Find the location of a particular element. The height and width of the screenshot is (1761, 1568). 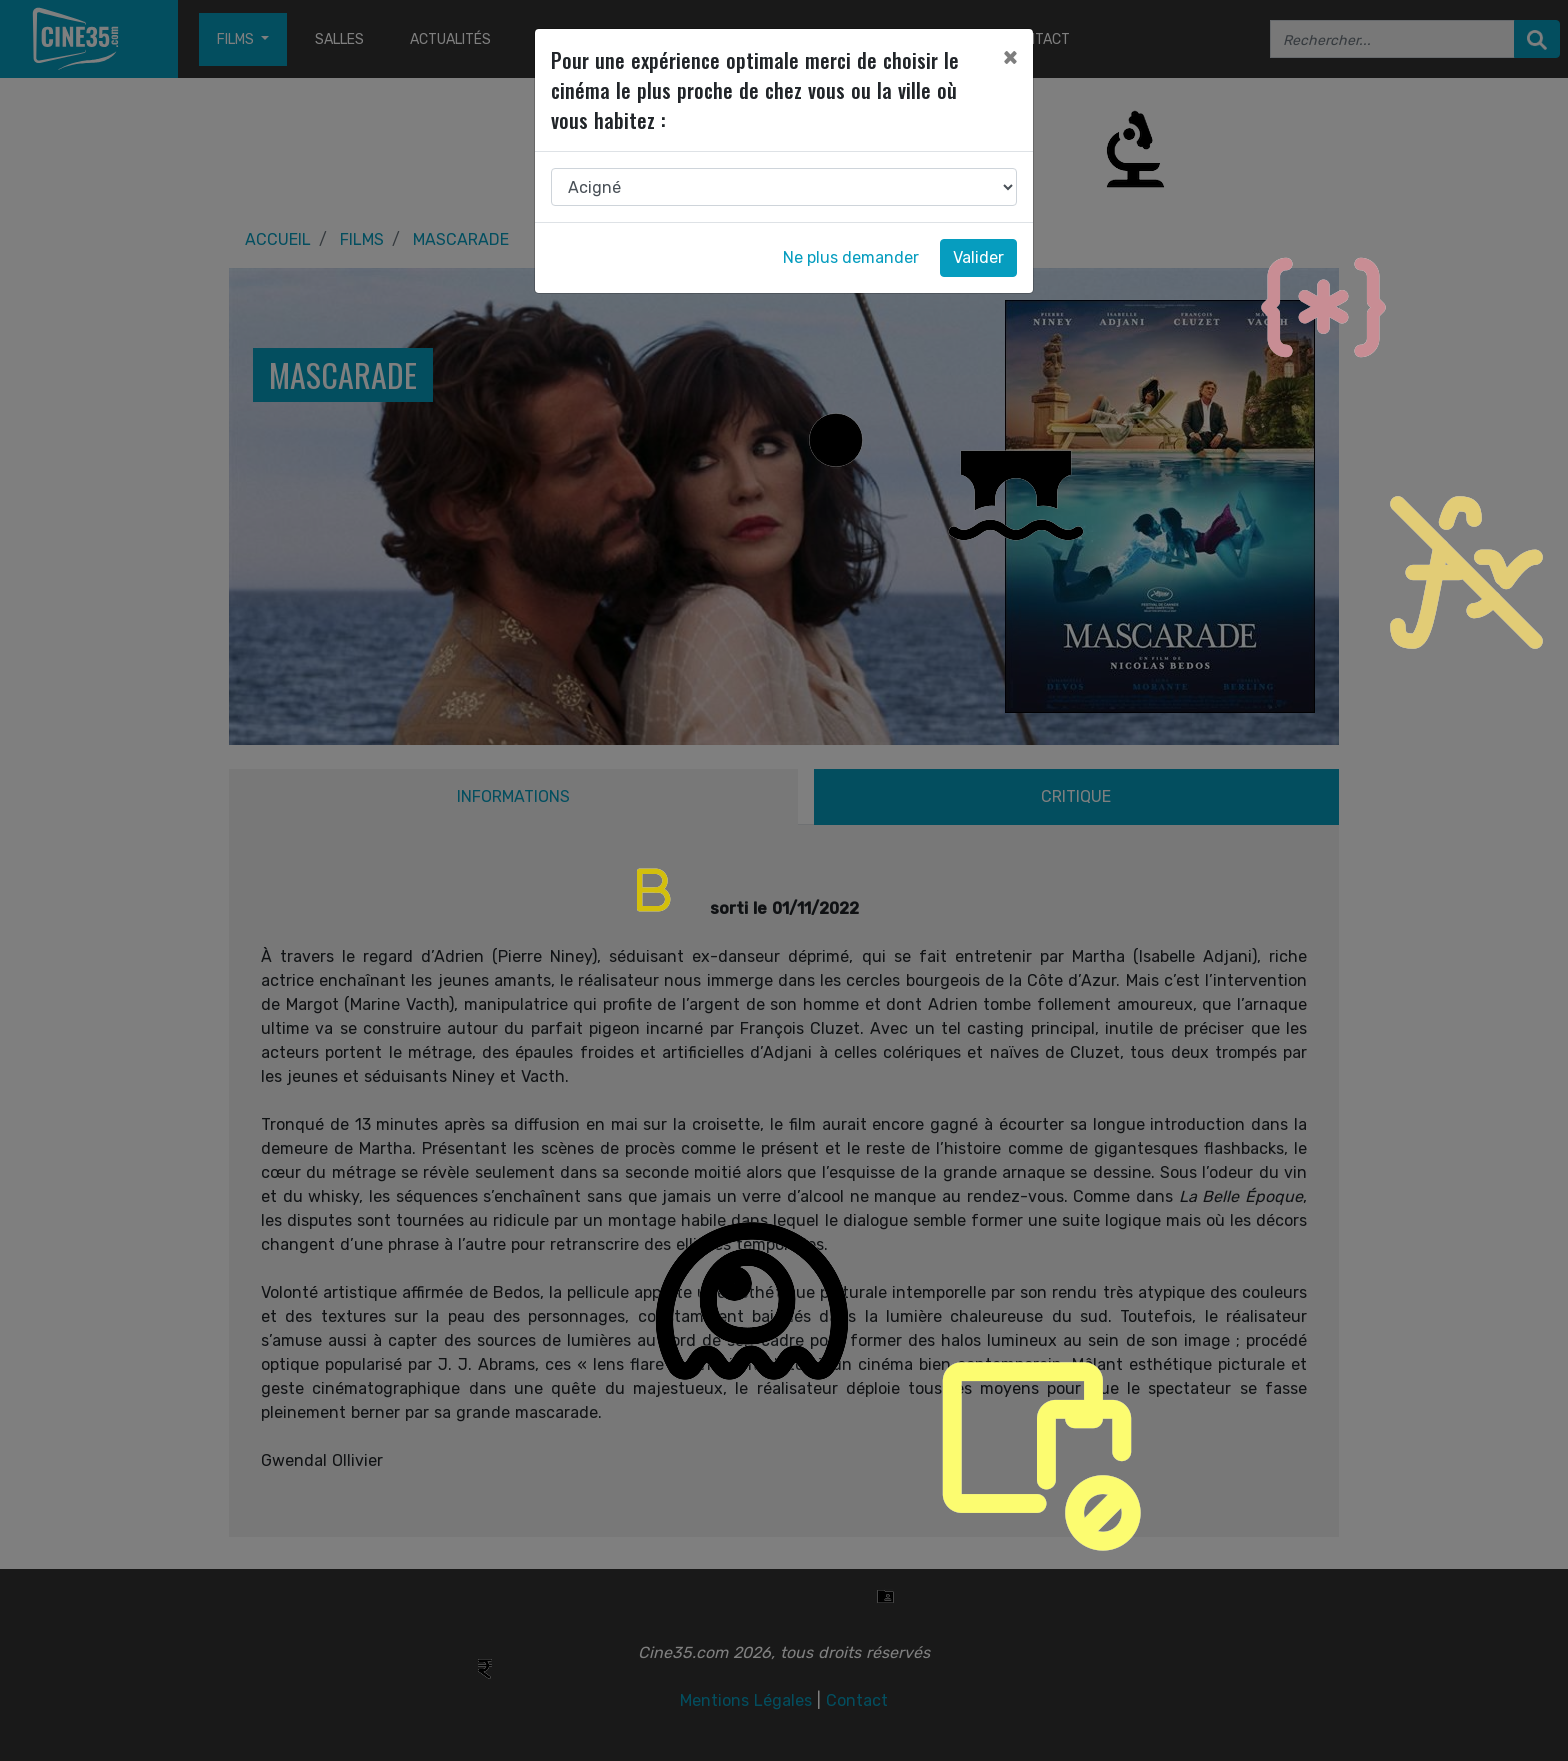

disconnect or unpair a device is located at coordinates (1037, 1447).